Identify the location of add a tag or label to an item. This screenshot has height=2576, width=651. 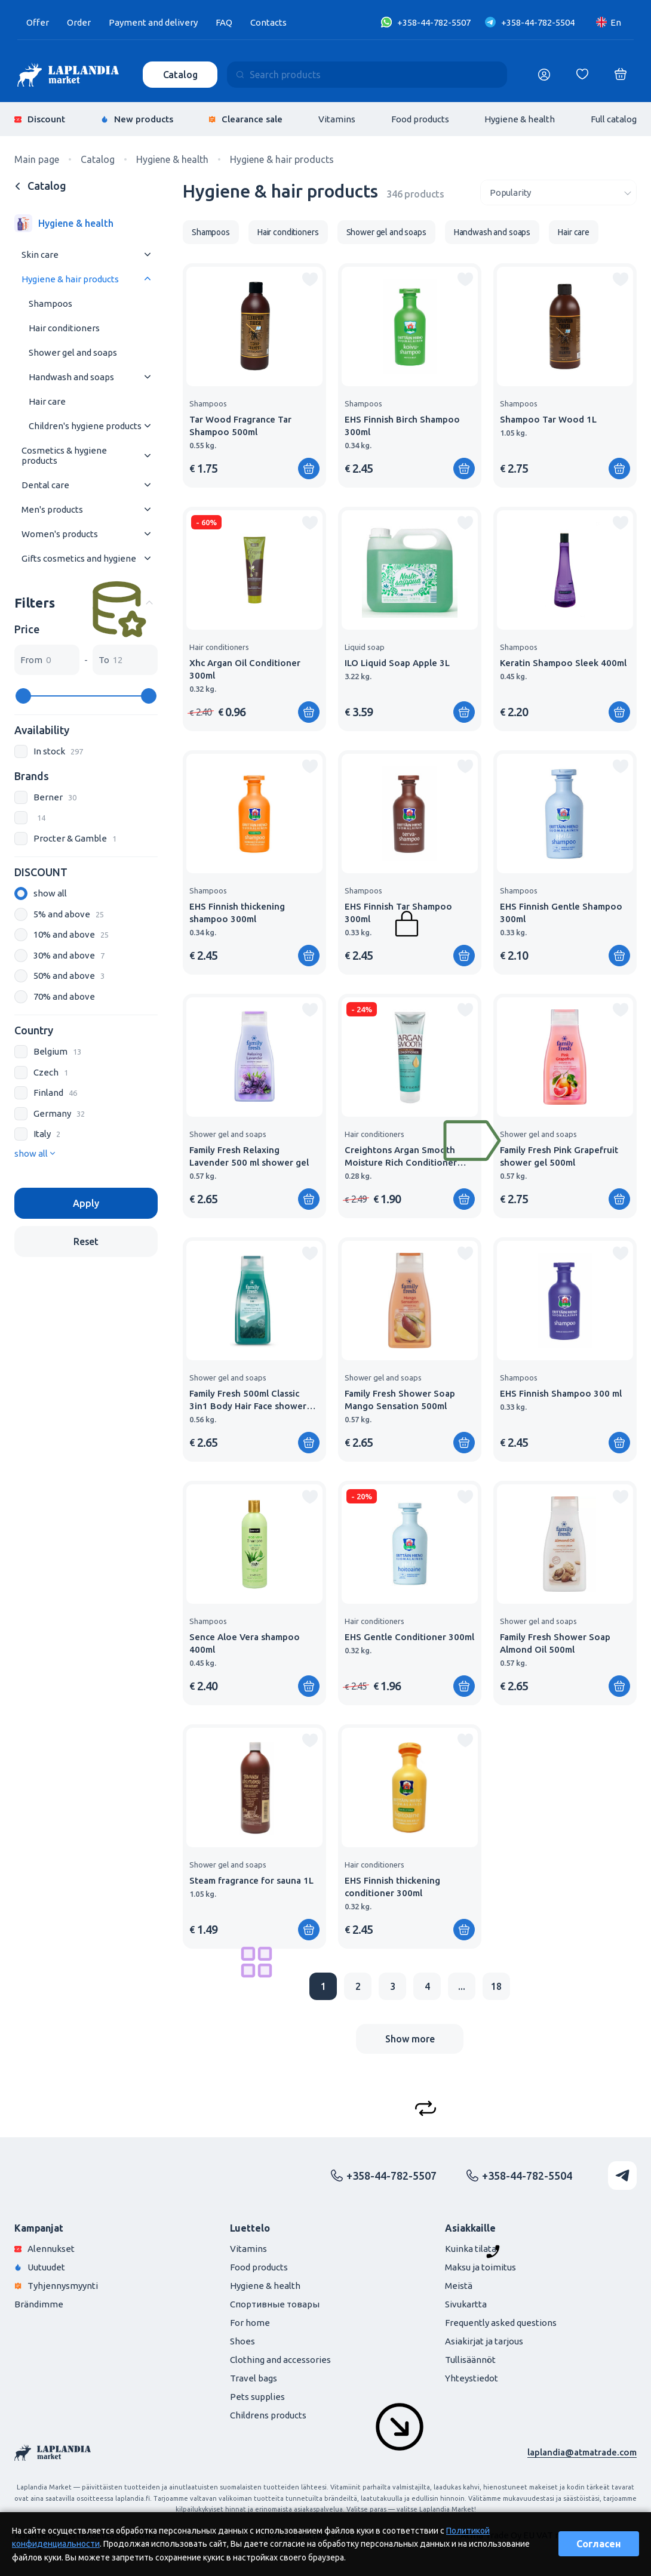
(470, 1141).